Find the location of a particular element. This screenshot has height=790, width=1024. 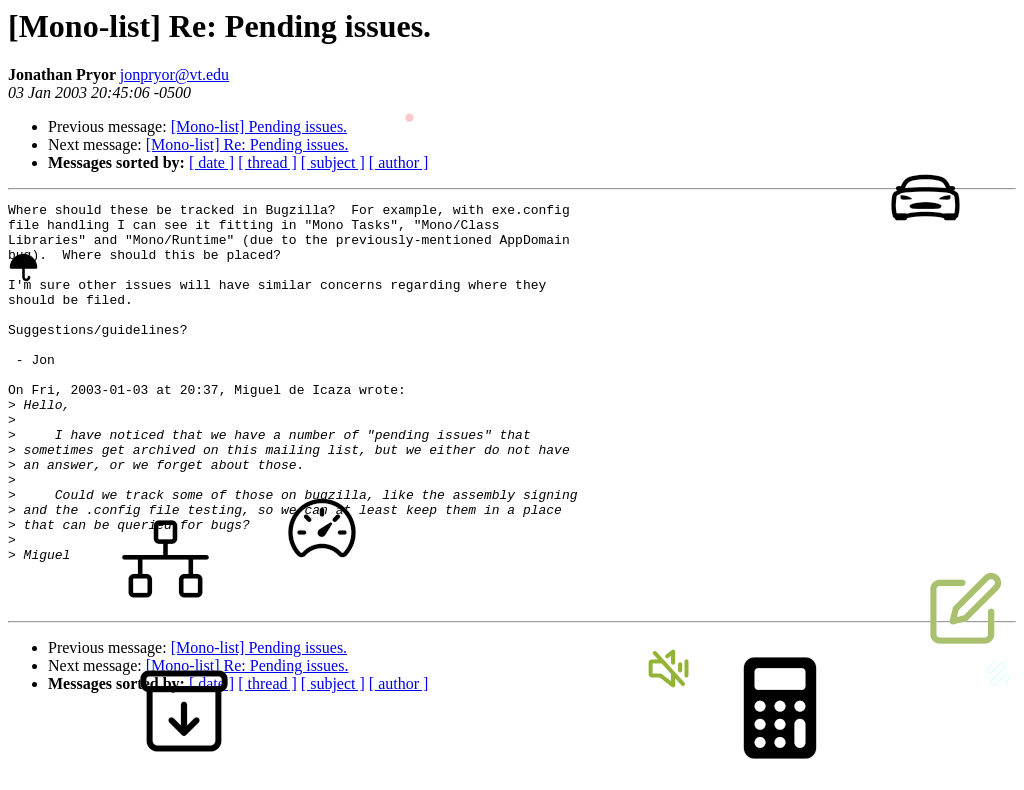

select sports car or performance vehicle option is located at coordinates (925, 197).